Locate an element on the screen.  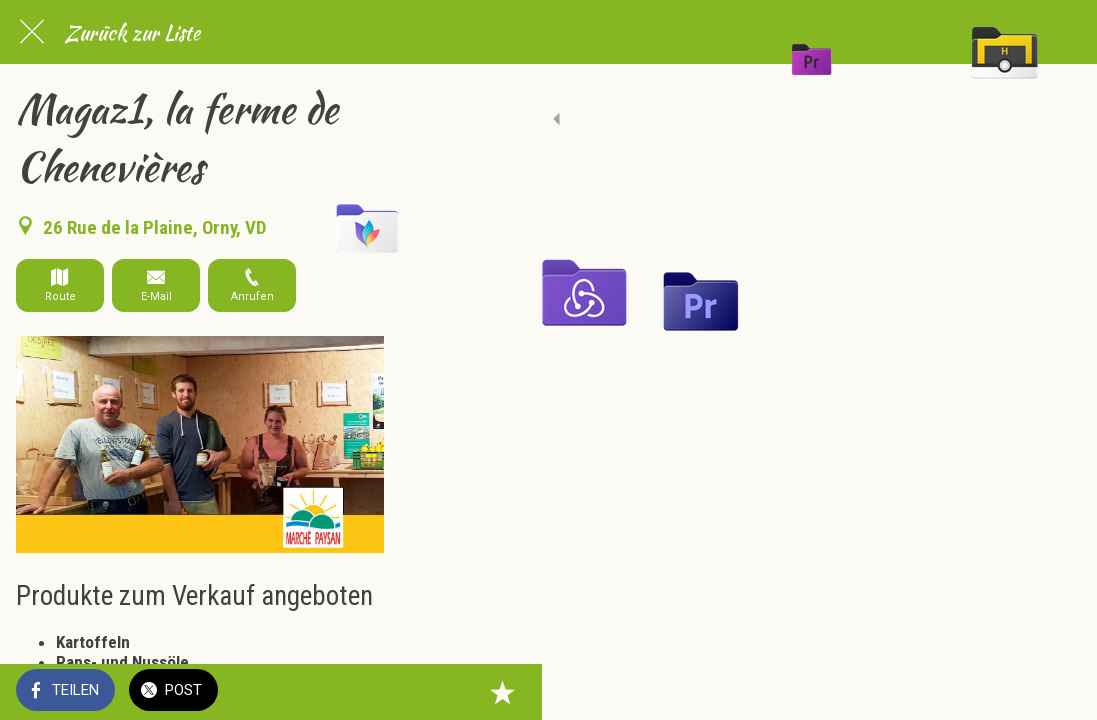
folder containing redux state management files is located at coordinates (584, 295).